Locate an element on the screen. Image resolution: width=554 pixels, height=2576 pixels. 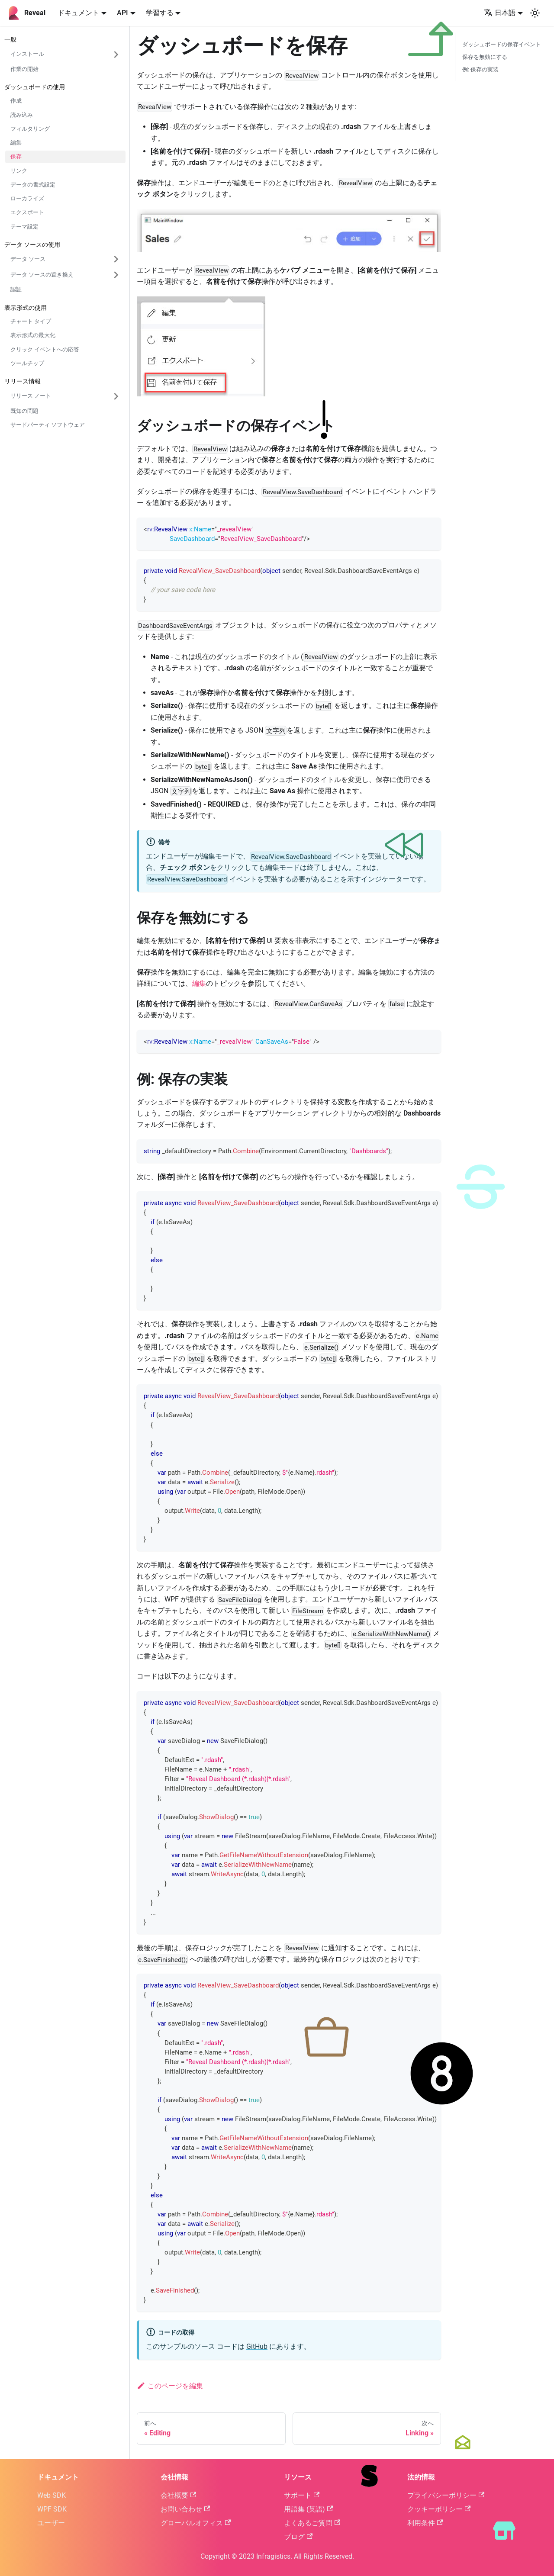
view opened or read mail is located at coordinates (463, 2443).